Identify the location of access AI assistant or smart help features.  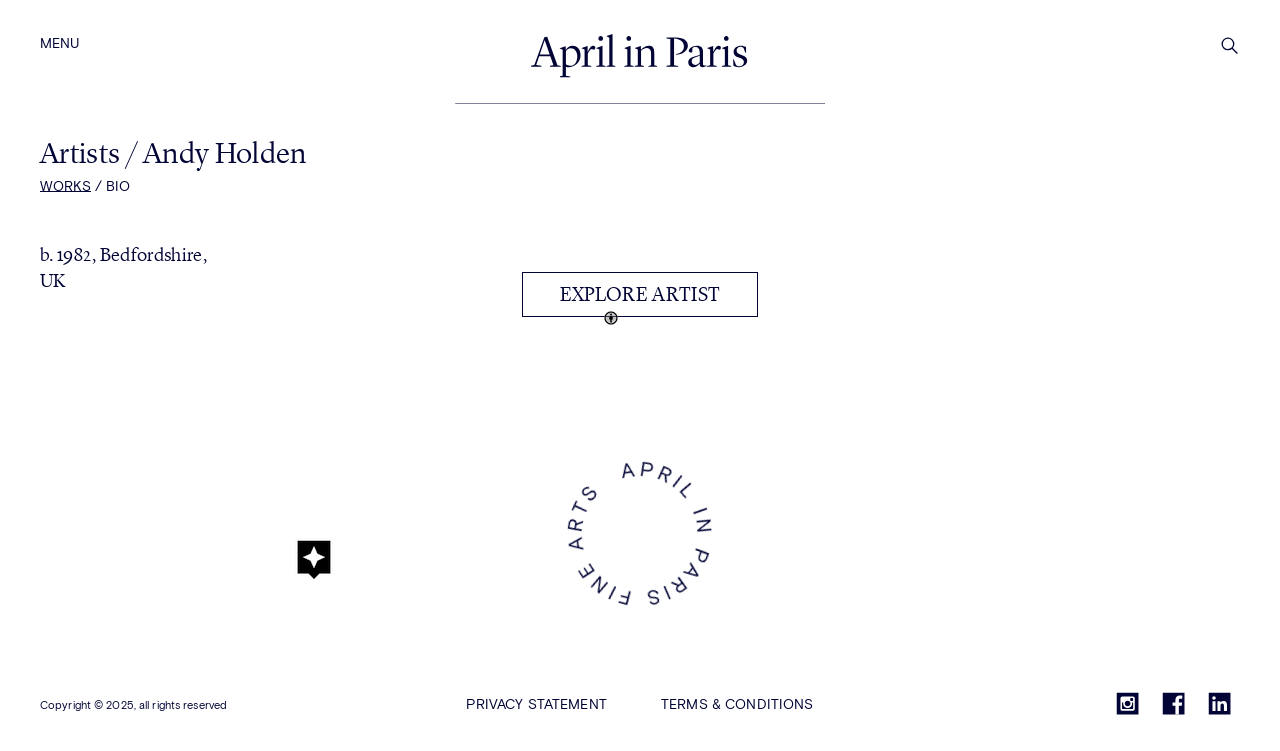
(314, 559).